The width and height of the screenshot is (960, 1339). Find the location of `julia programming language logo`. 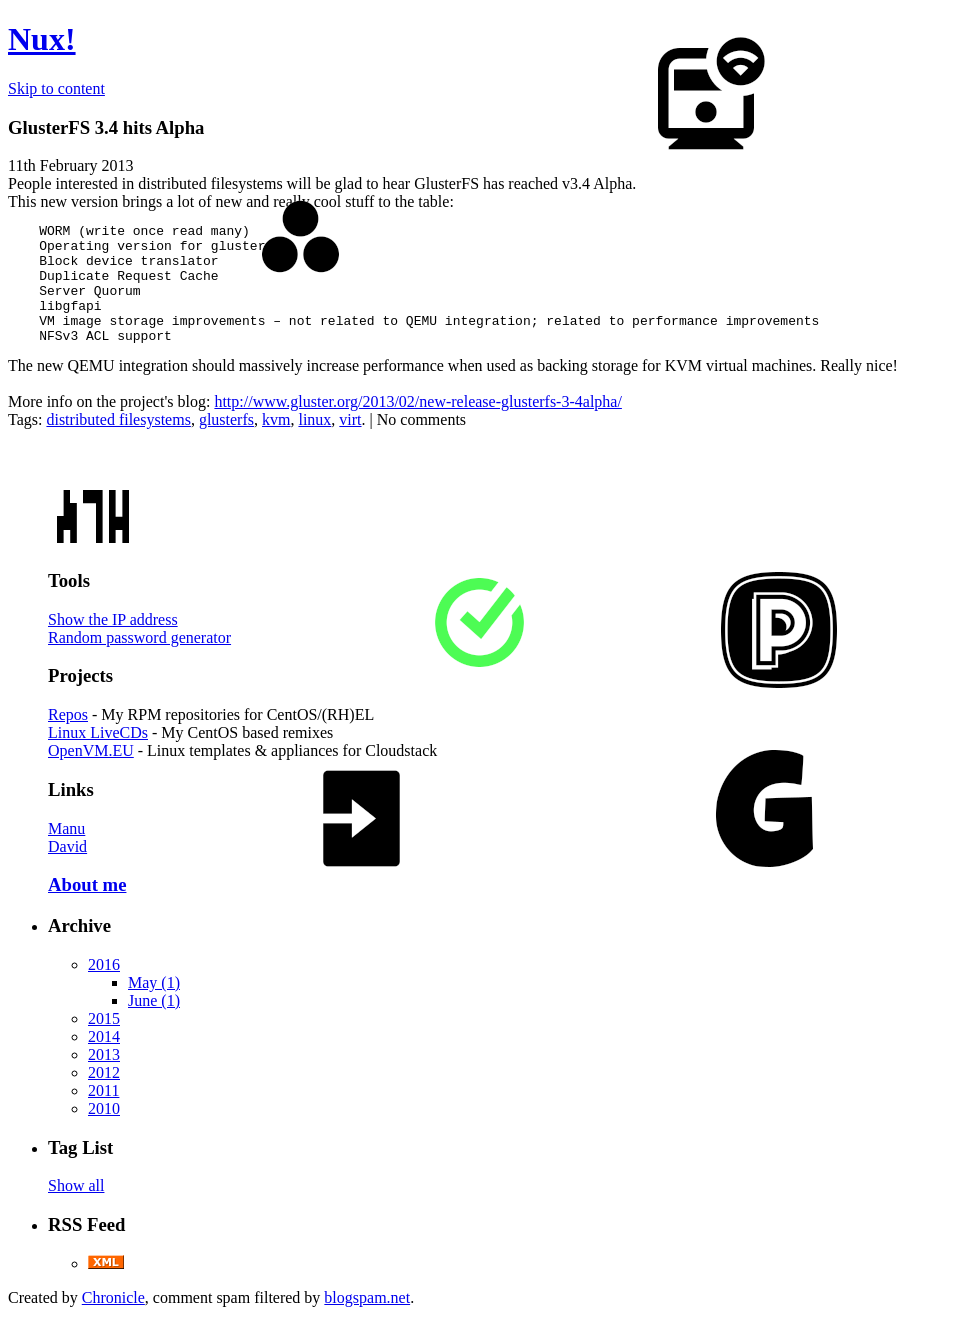

julia programming language logo is located at coordinates (300, 236).